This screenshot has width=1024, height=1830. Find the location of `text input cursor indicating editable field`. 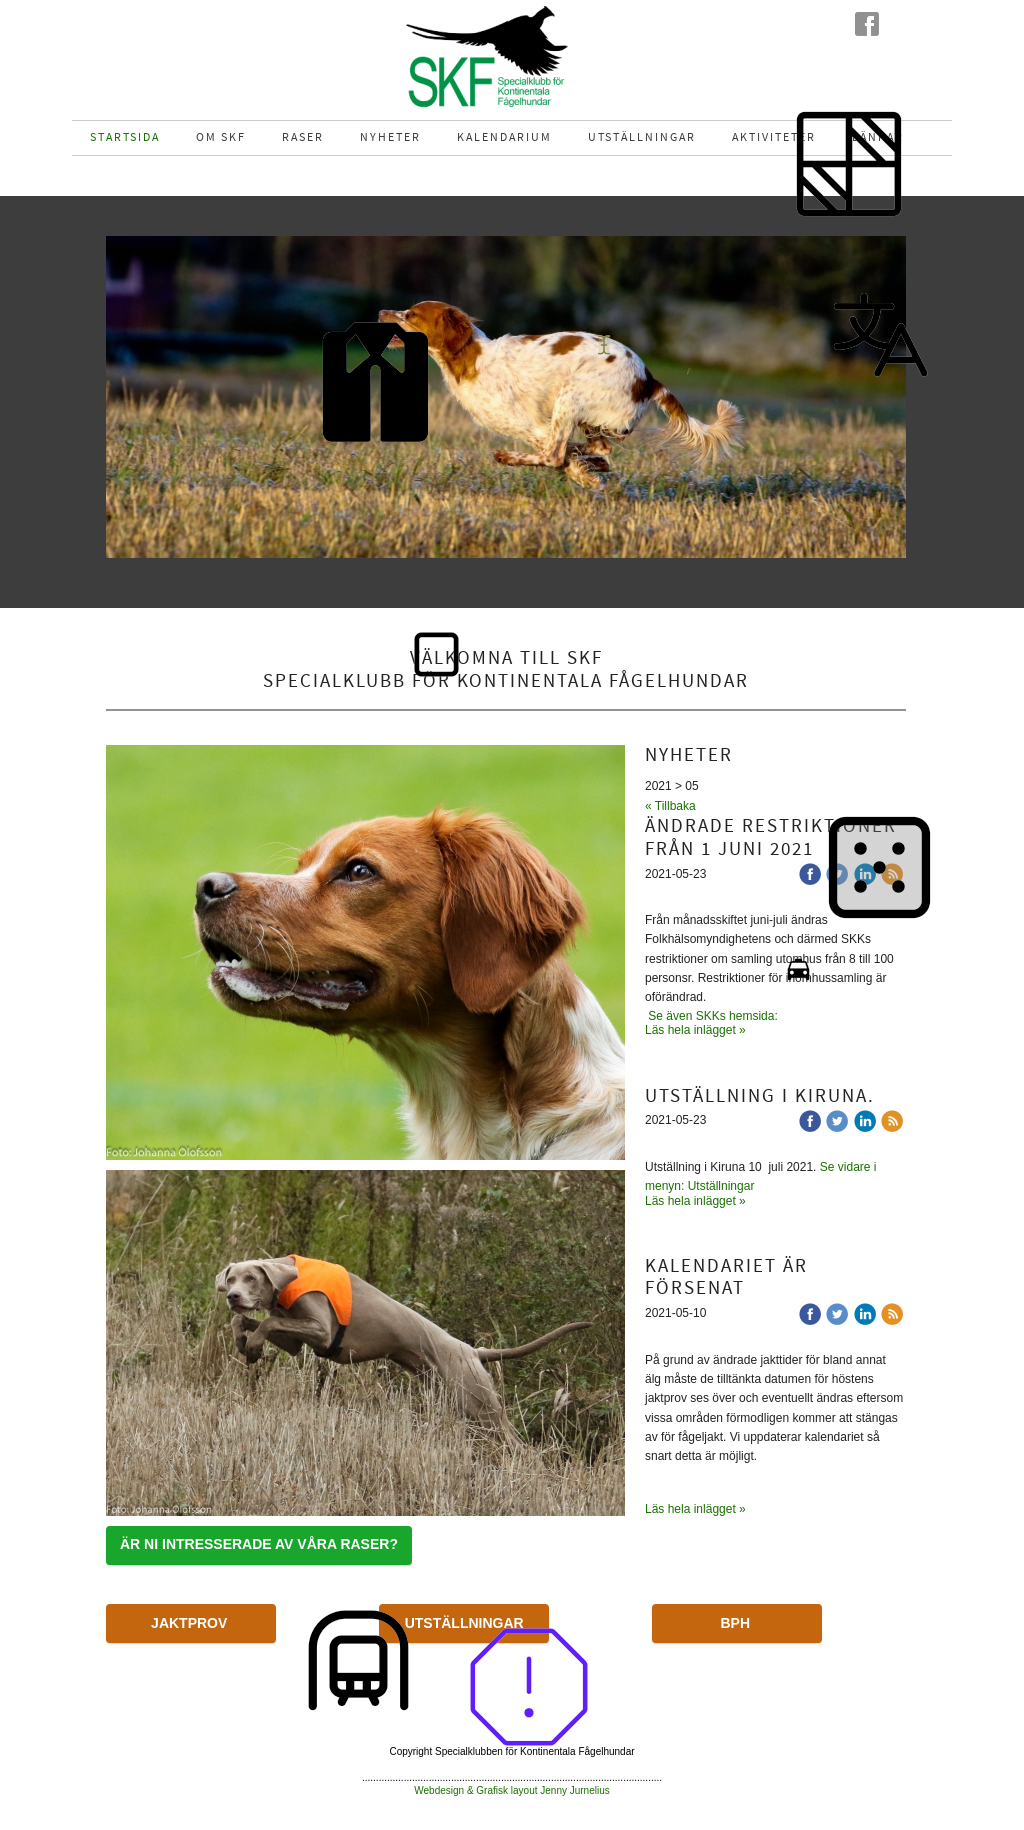

text input cursor indicating editable field is located at coordinates (604, 345).